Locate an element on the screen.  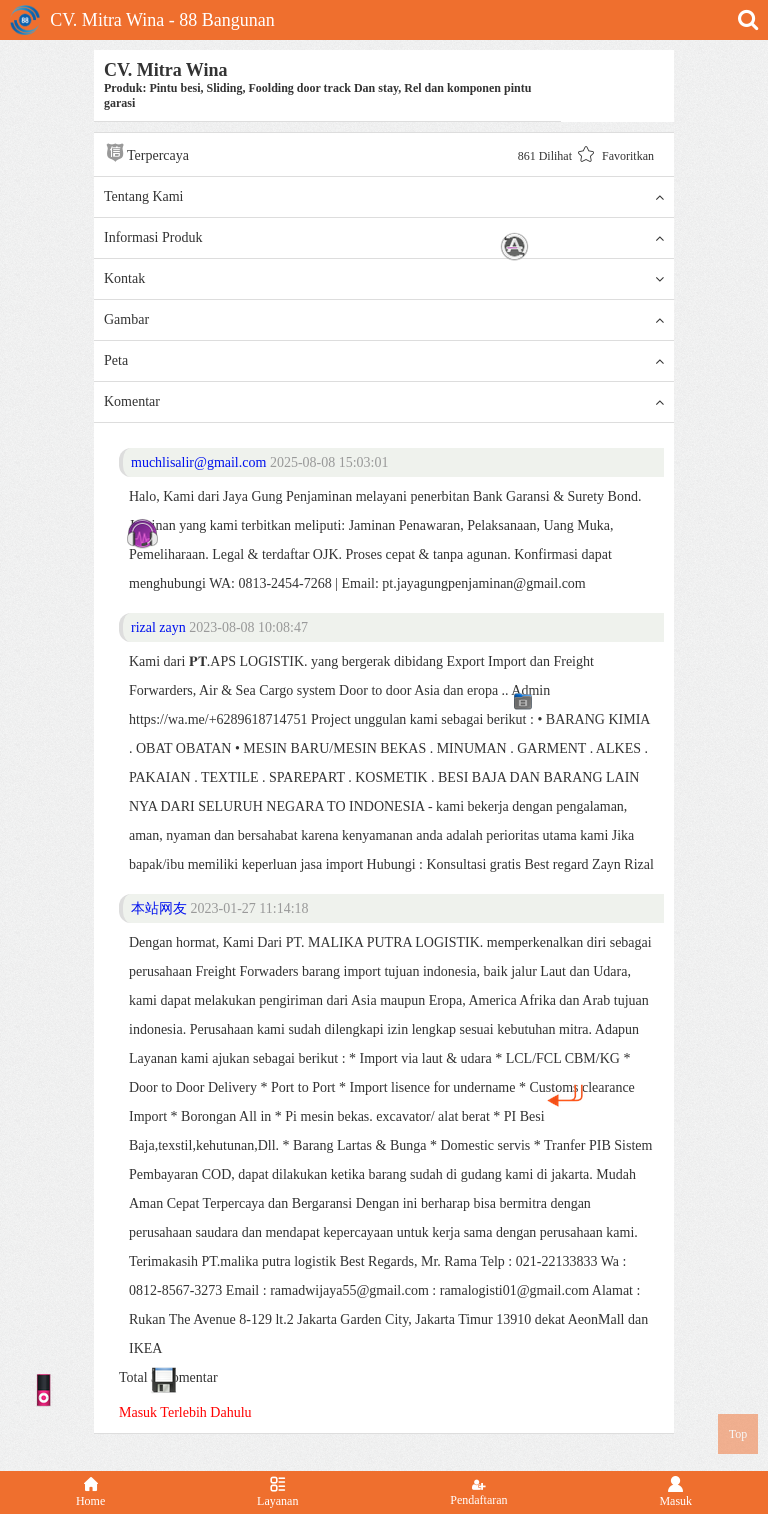
check for available software updates is located at coordinates (514, 246).